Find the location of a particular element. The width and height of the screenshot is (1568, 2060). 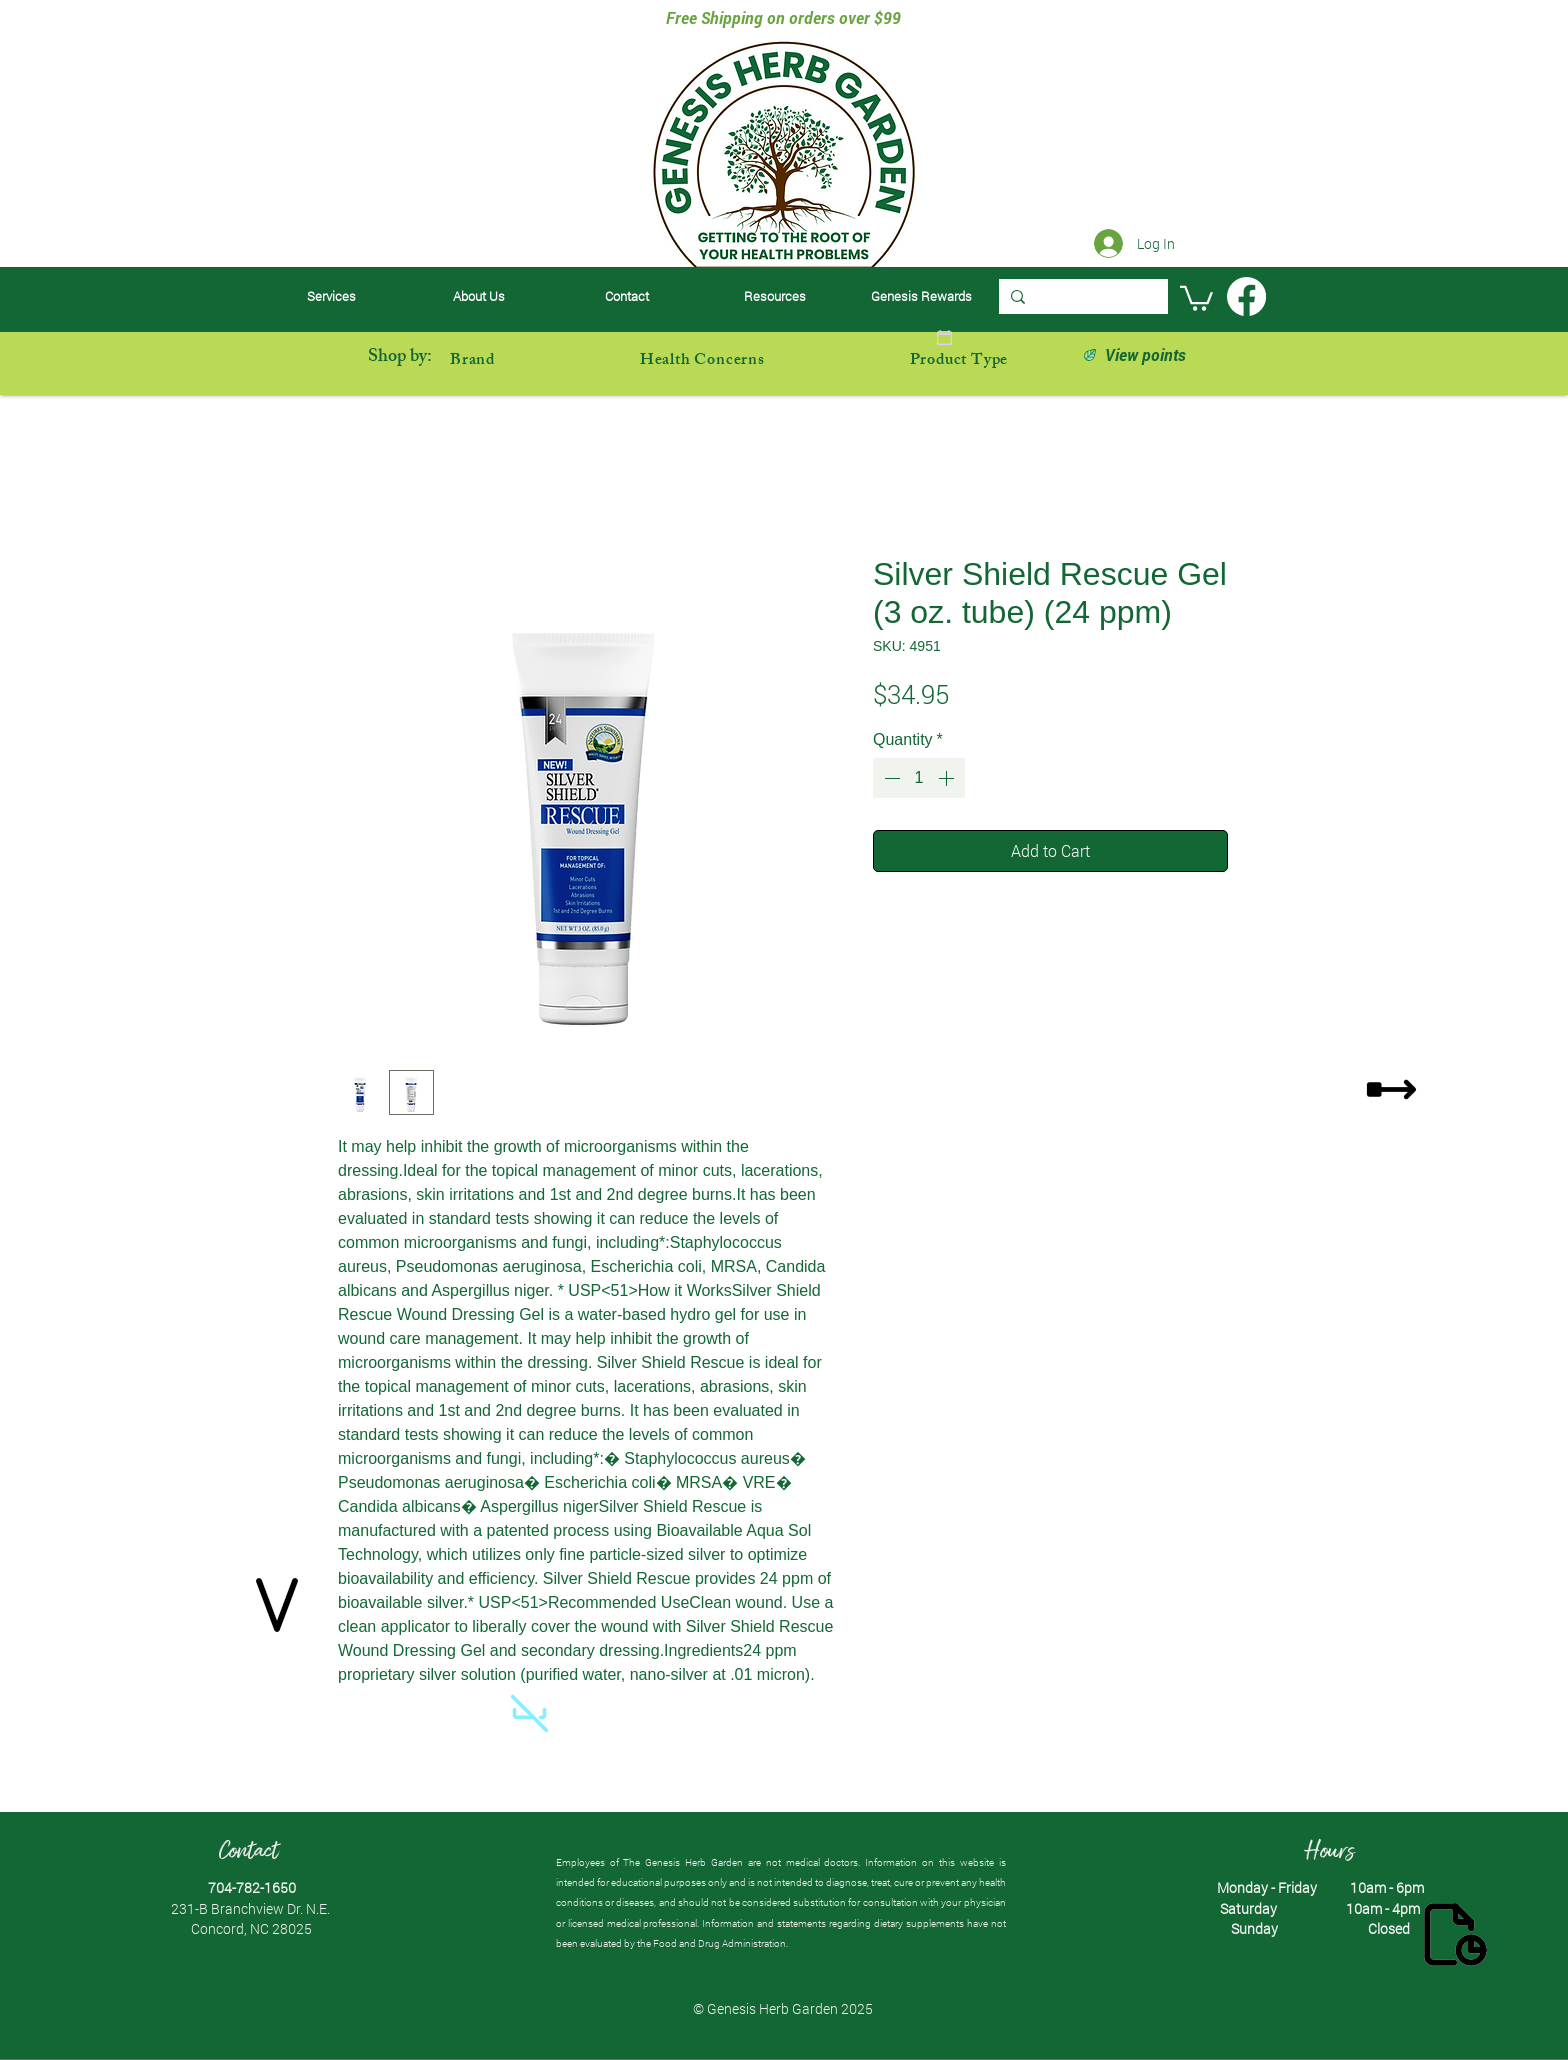

indicates items starting with the letter V is located at coordinates (277, 1605).